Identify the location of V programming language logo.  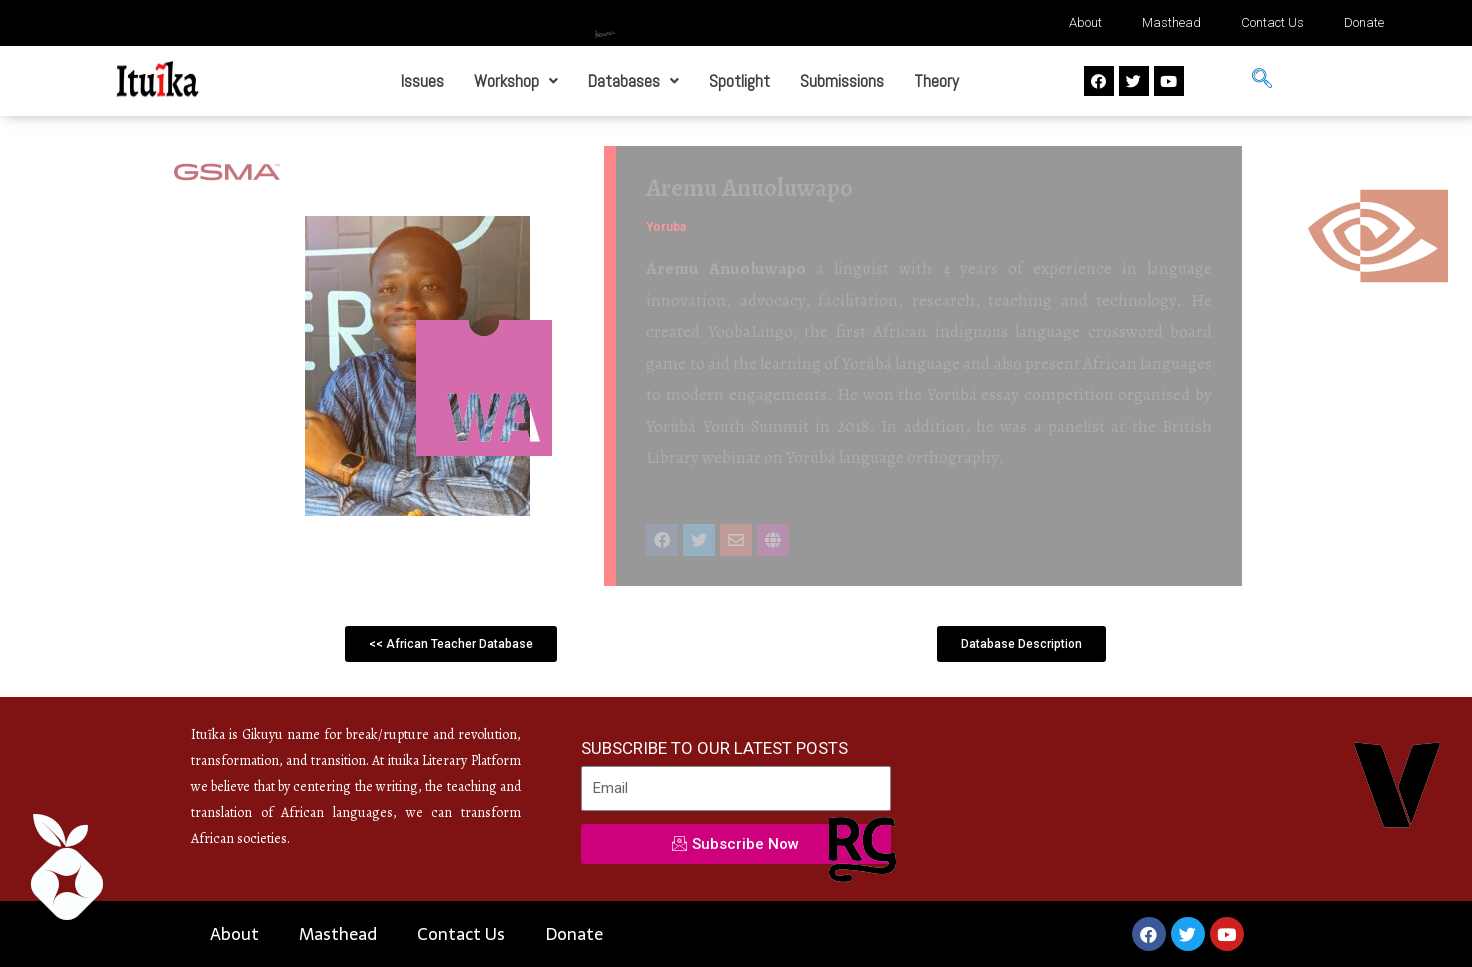
(1397, 785).